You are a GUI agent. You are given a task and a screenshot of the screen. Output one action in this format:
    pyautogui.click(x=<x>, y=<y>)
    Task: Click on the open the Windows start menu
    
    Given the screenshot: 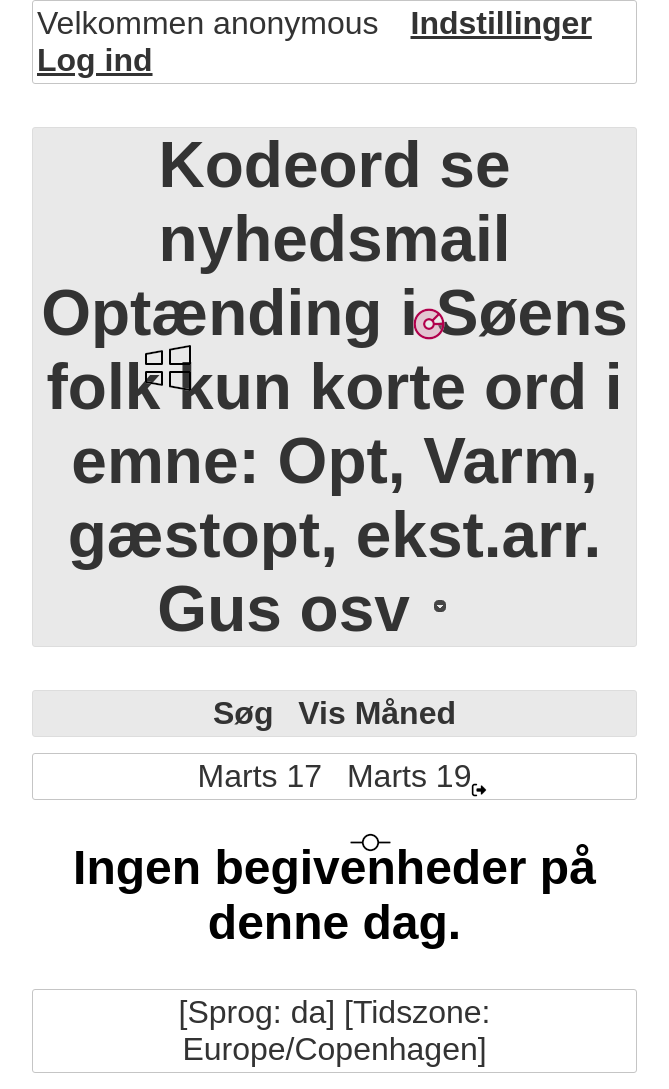 What is the action you would take?
    pyautogui.click(x=170, y=368)
    